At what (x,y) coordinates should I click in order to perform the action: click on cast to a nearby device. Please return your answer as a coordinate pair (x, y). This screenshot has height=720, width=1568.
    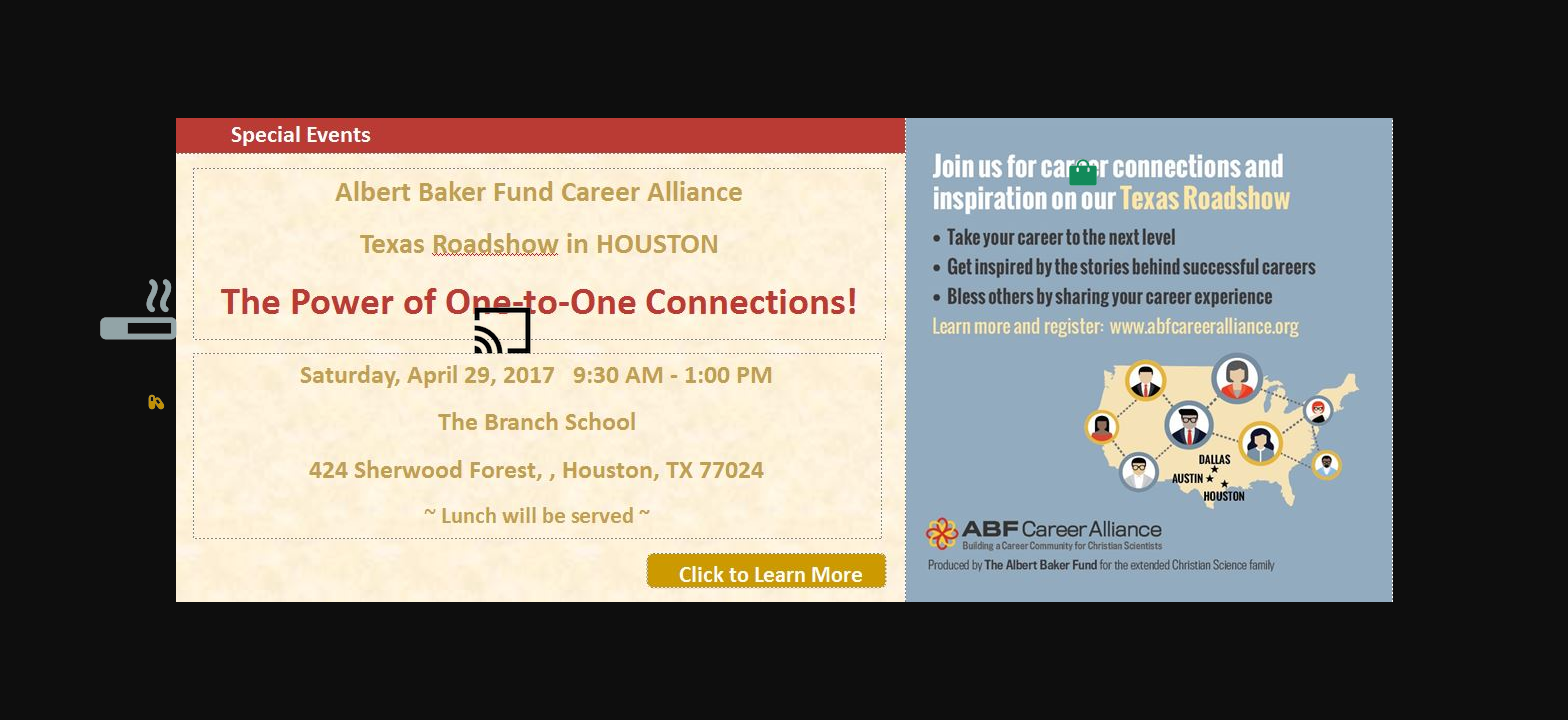
    Looking at the image, I should click on (502, 330).